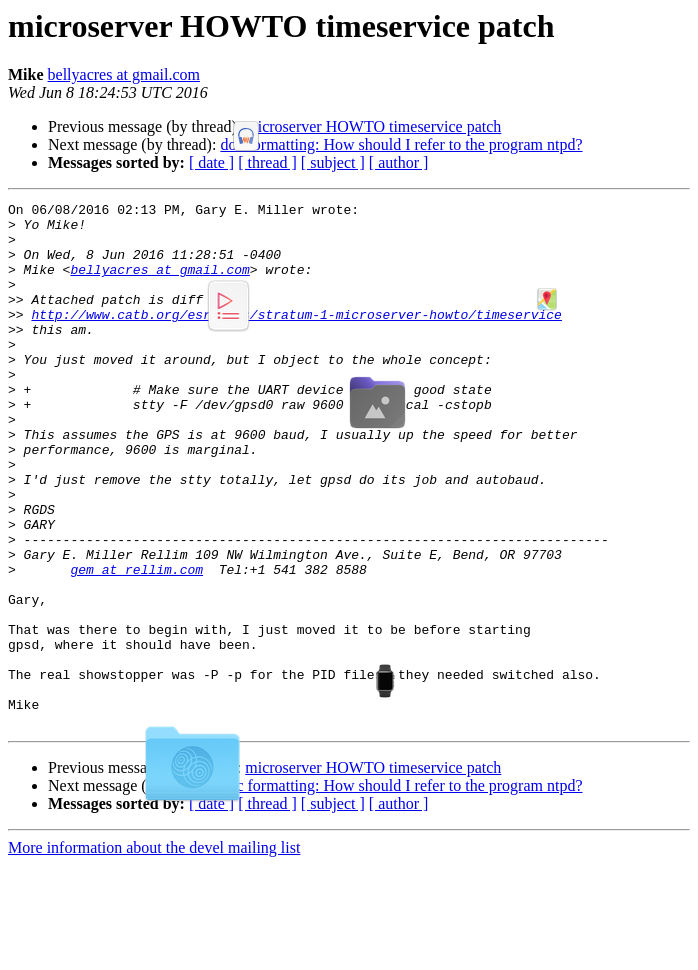  I want to click on audacity audio project file, so click(246, 136).